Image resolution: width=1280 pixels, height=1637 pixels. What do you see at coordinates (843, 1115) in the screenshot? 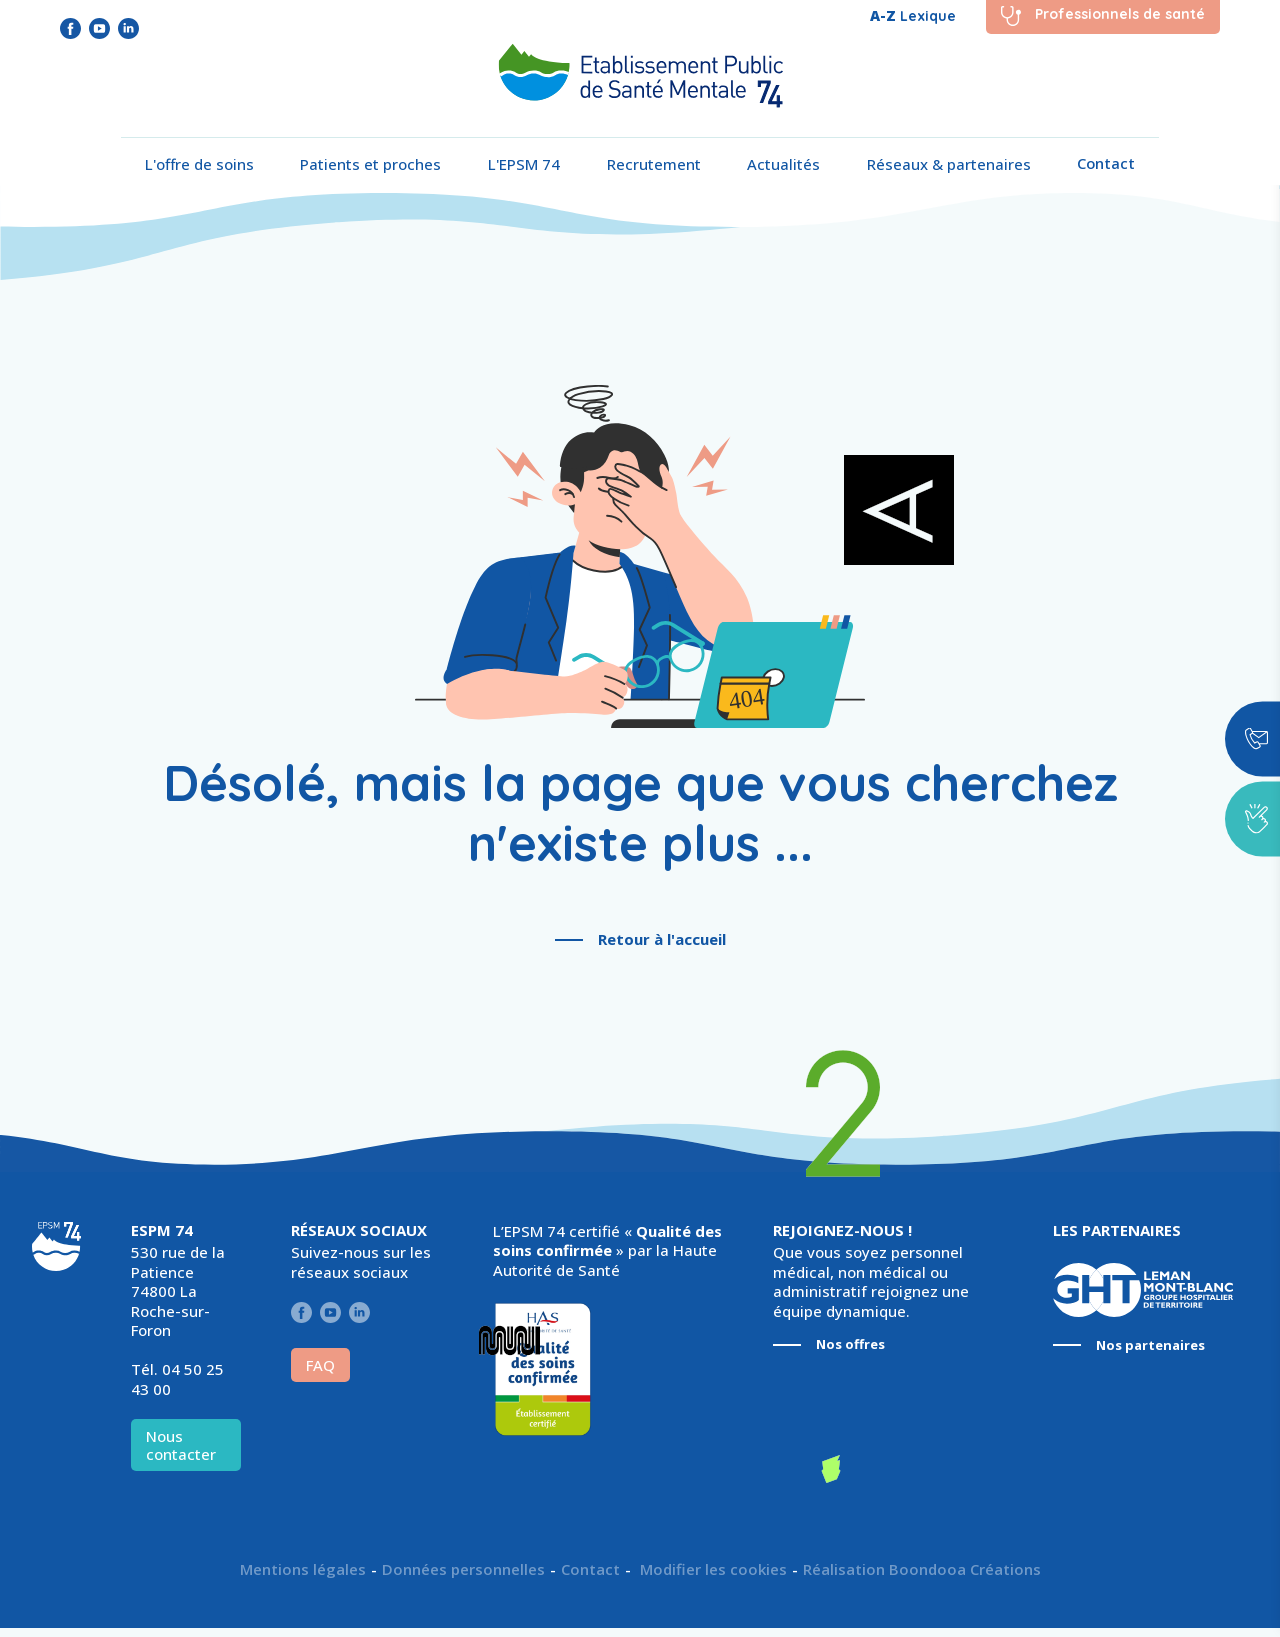
I see `indicates second item in a numbered list` at bounding box center [843, 1115].